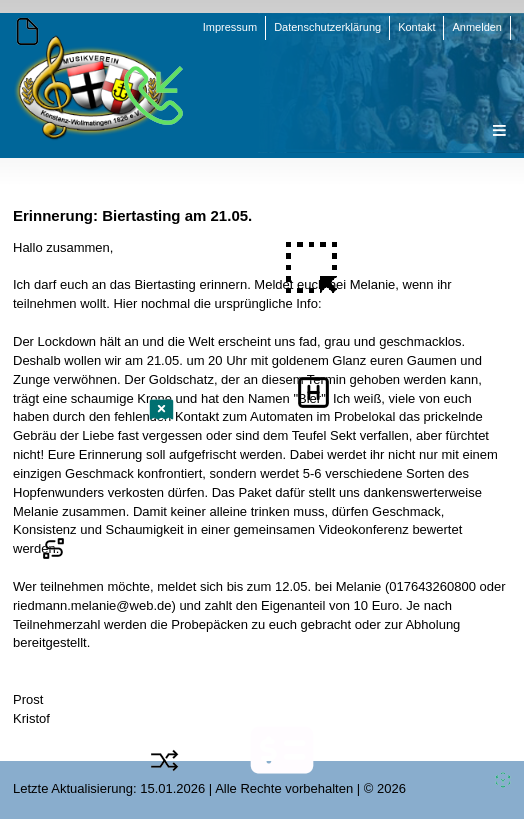 Image resolution: width=524 pixels, height=819 pixels. Describe the element at coordinates (313, 392) in the screenshot. I see `indicates a helicopter landing zone or helipad` at that location.